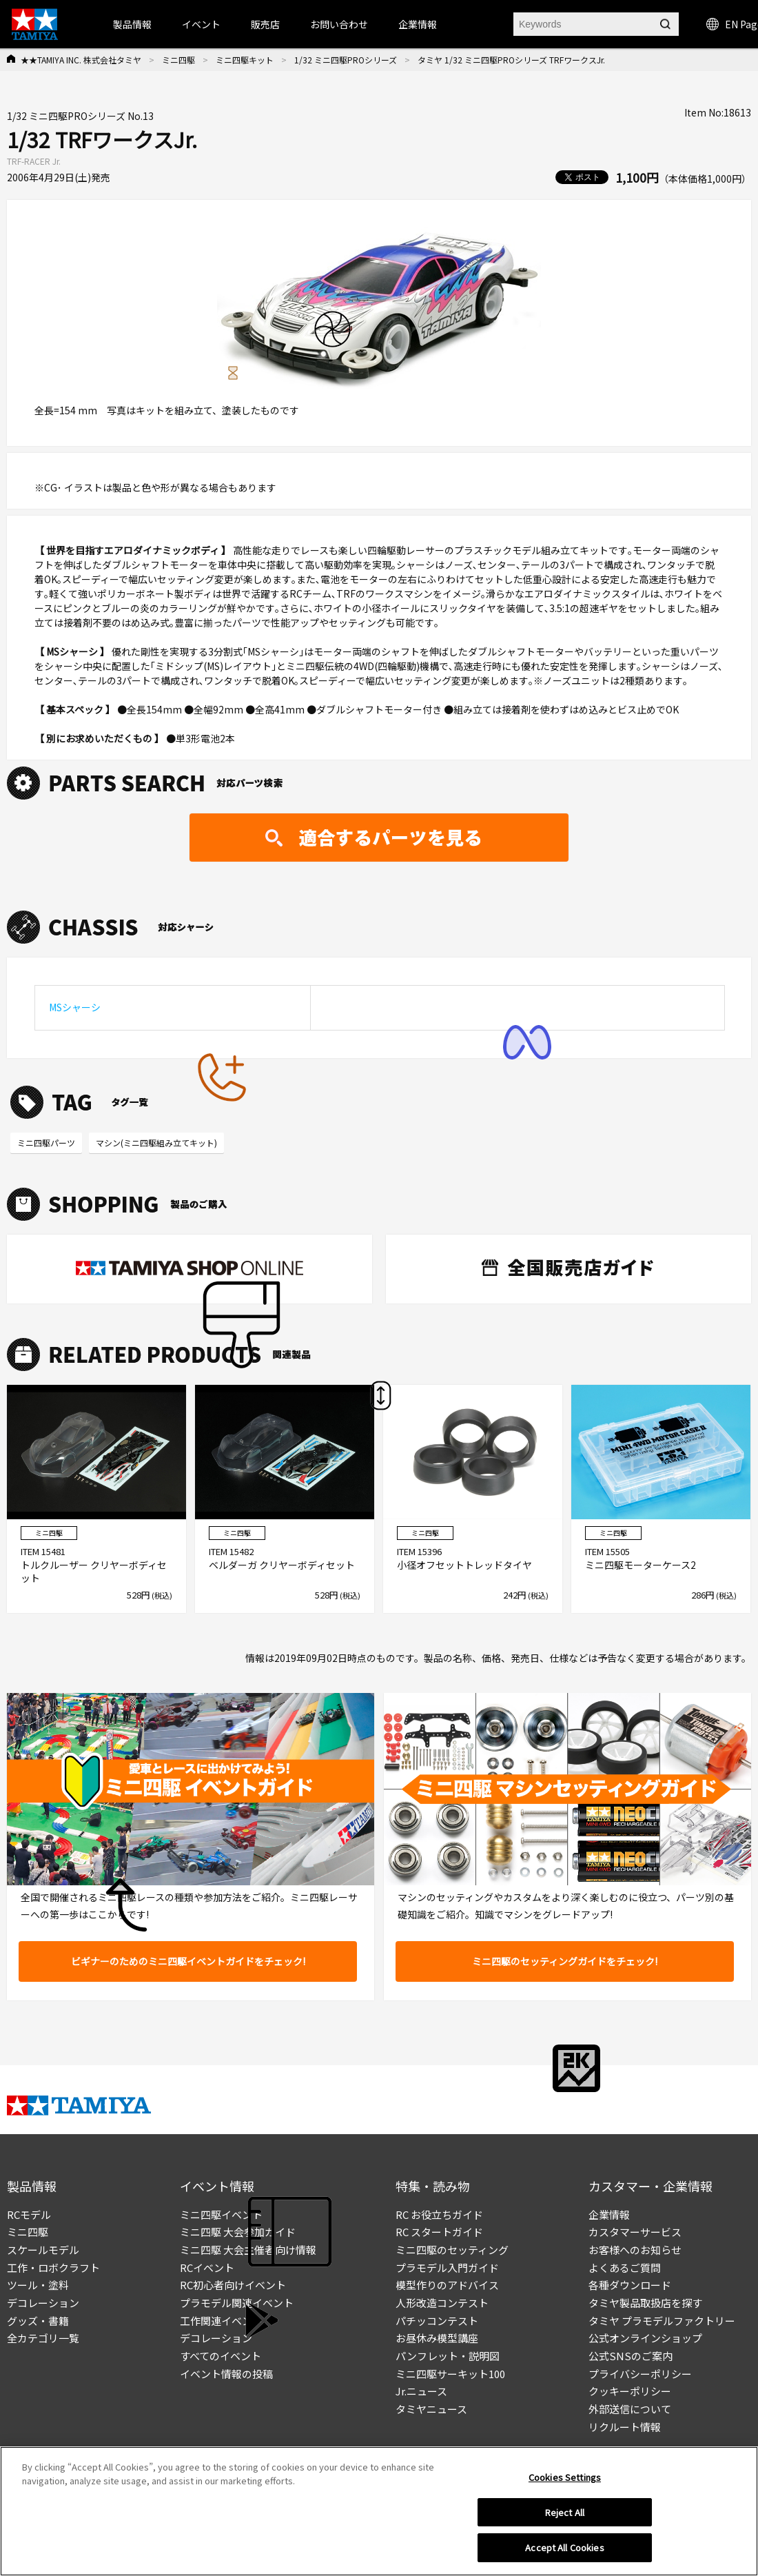 The width and height of the screenshot is (758, 2576). I want to click on toggle the sidebar panel, so click(289, 2231).